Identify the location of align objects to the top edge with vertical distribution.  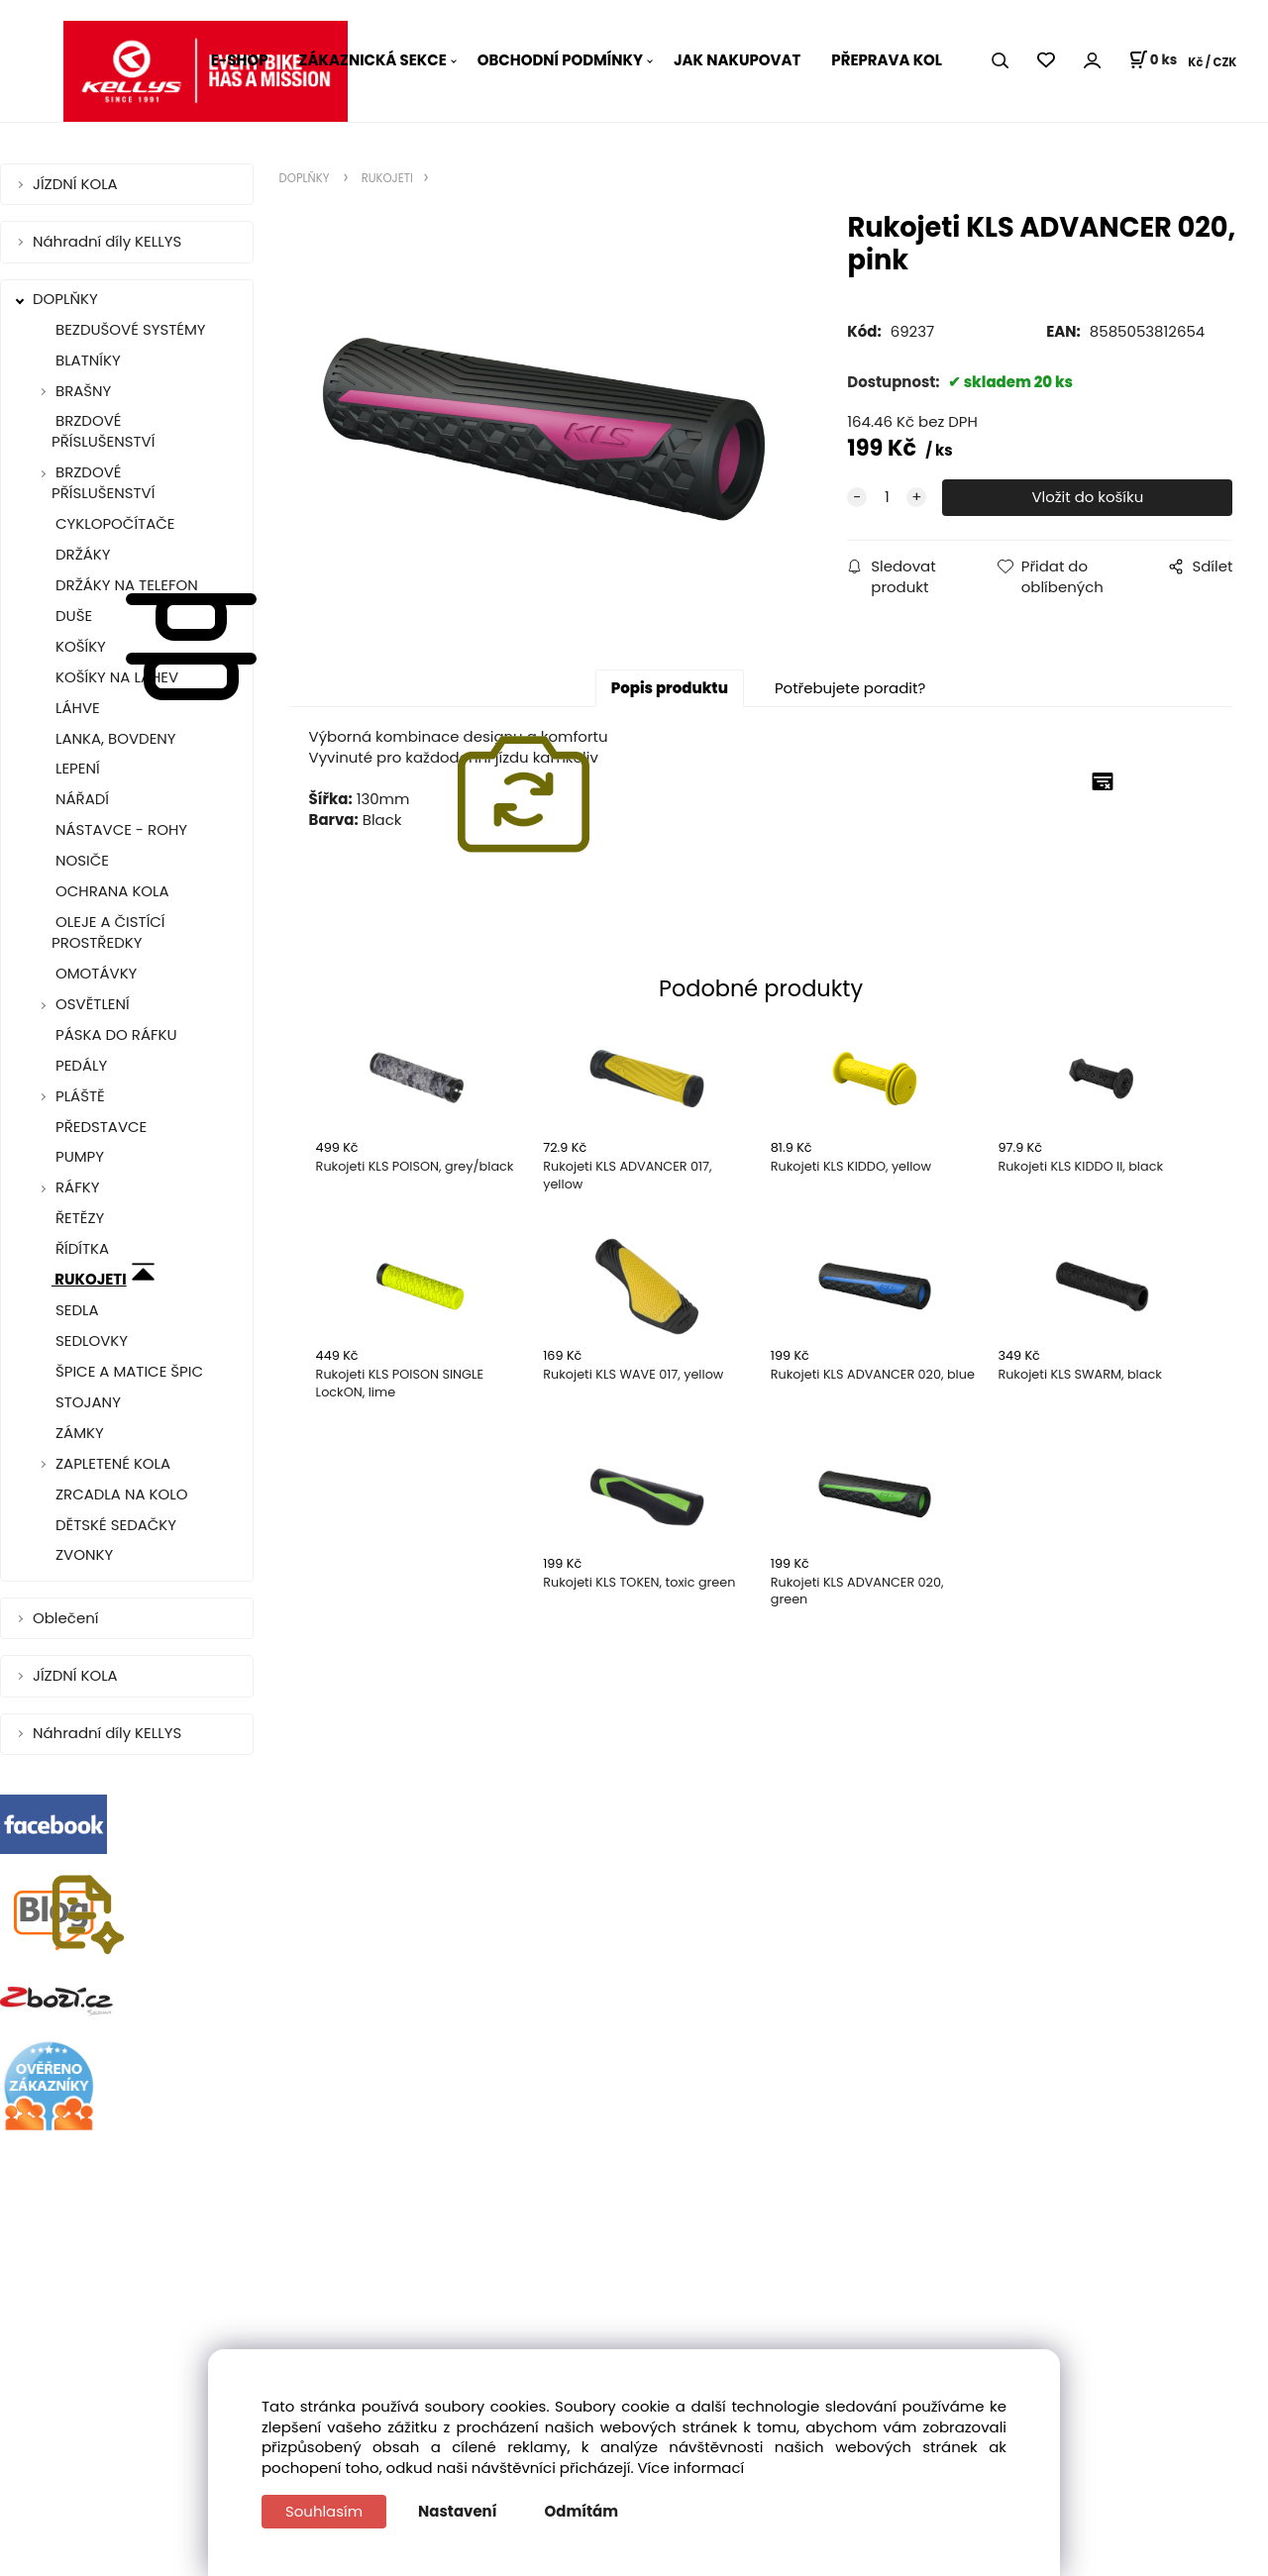
(191, 647).